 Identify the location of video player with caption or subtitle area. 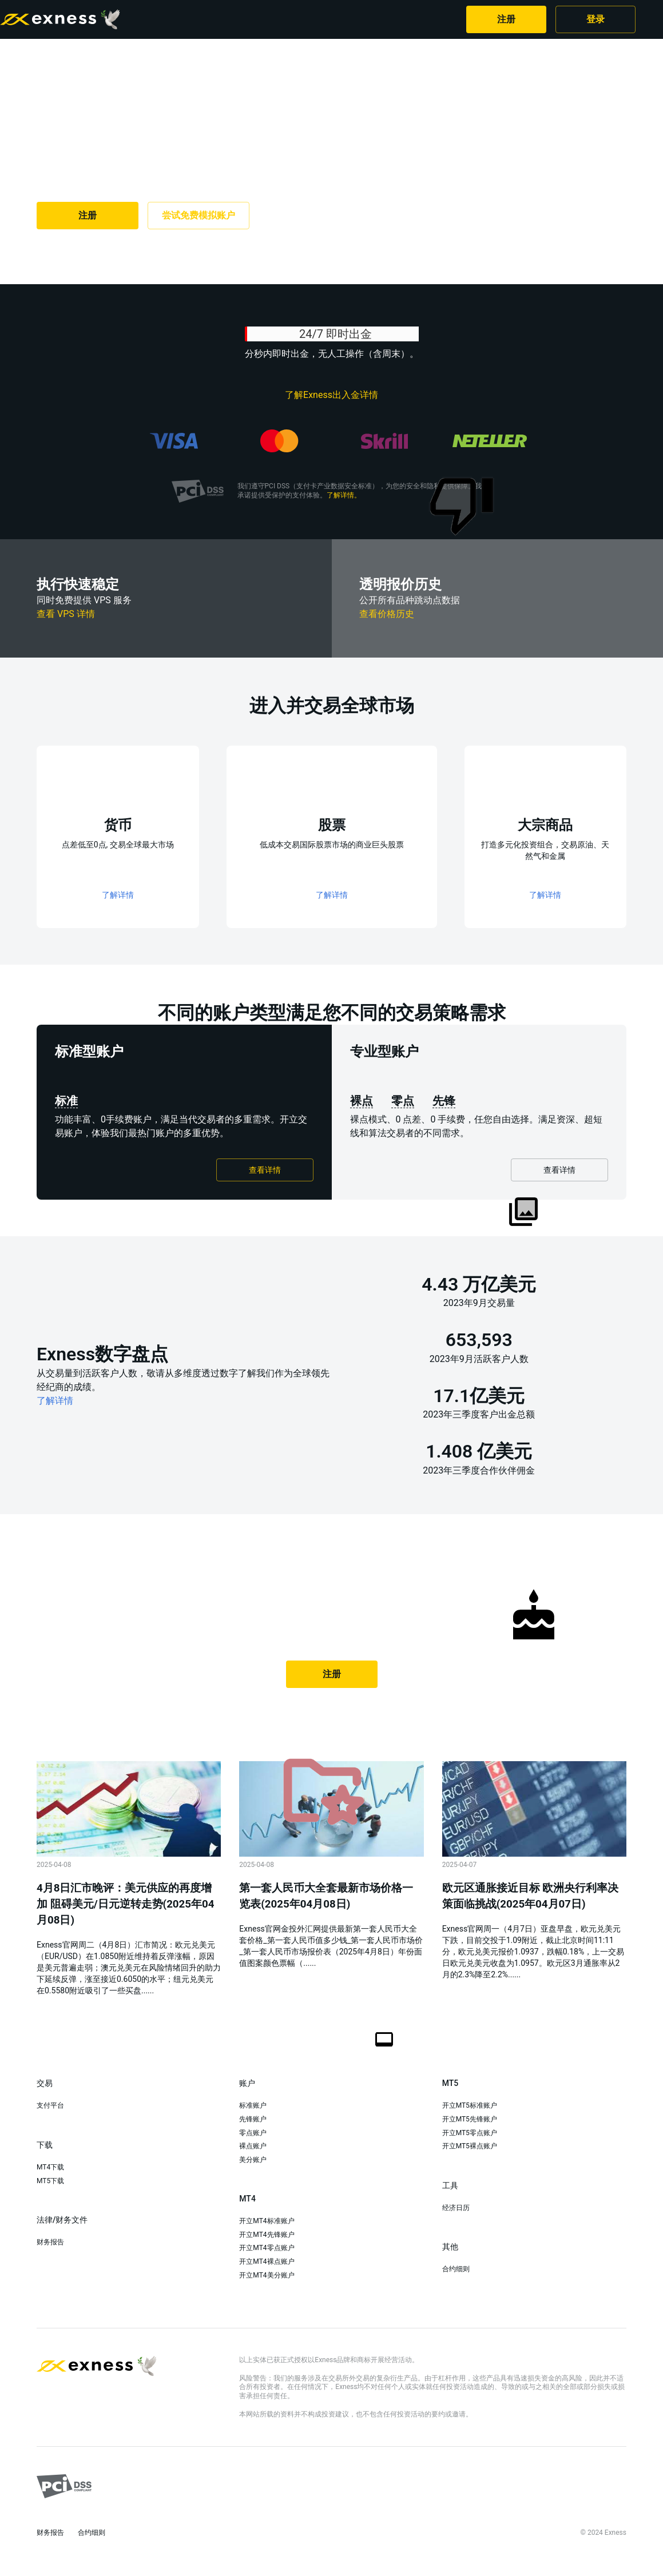
(384, 2039).